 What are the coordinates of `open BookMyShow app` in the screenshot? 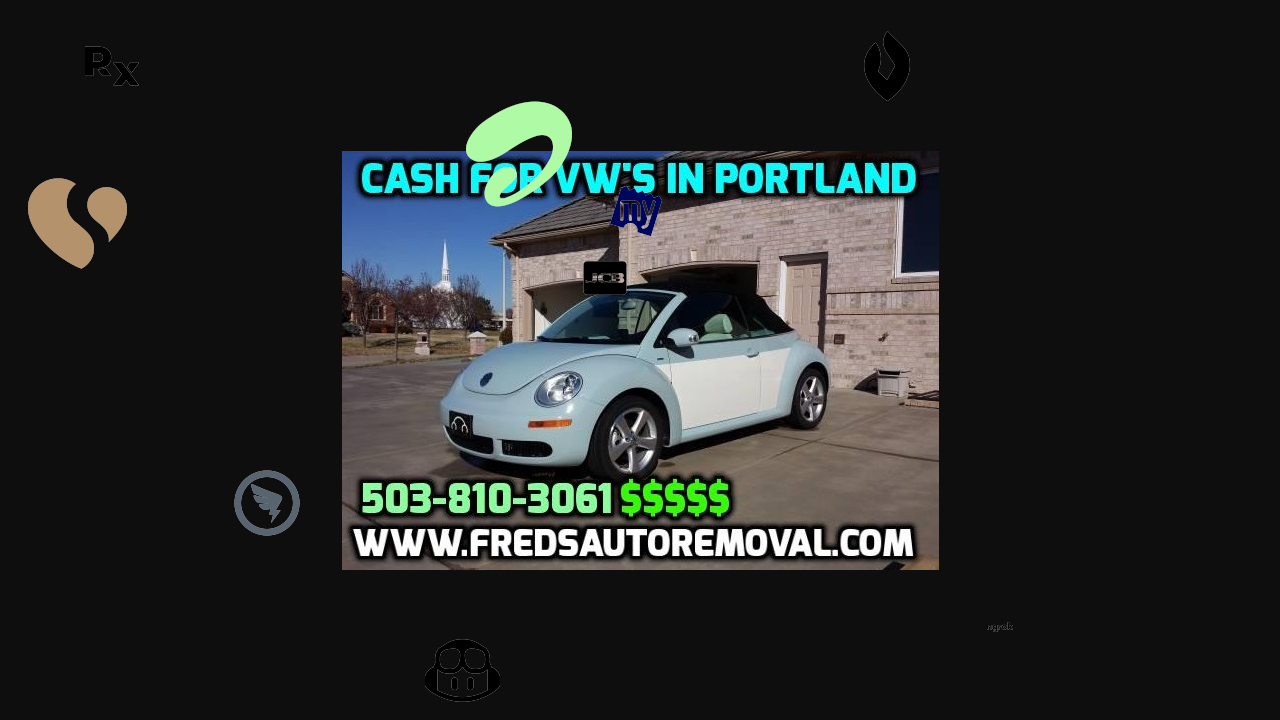 It's located at (636, 211).